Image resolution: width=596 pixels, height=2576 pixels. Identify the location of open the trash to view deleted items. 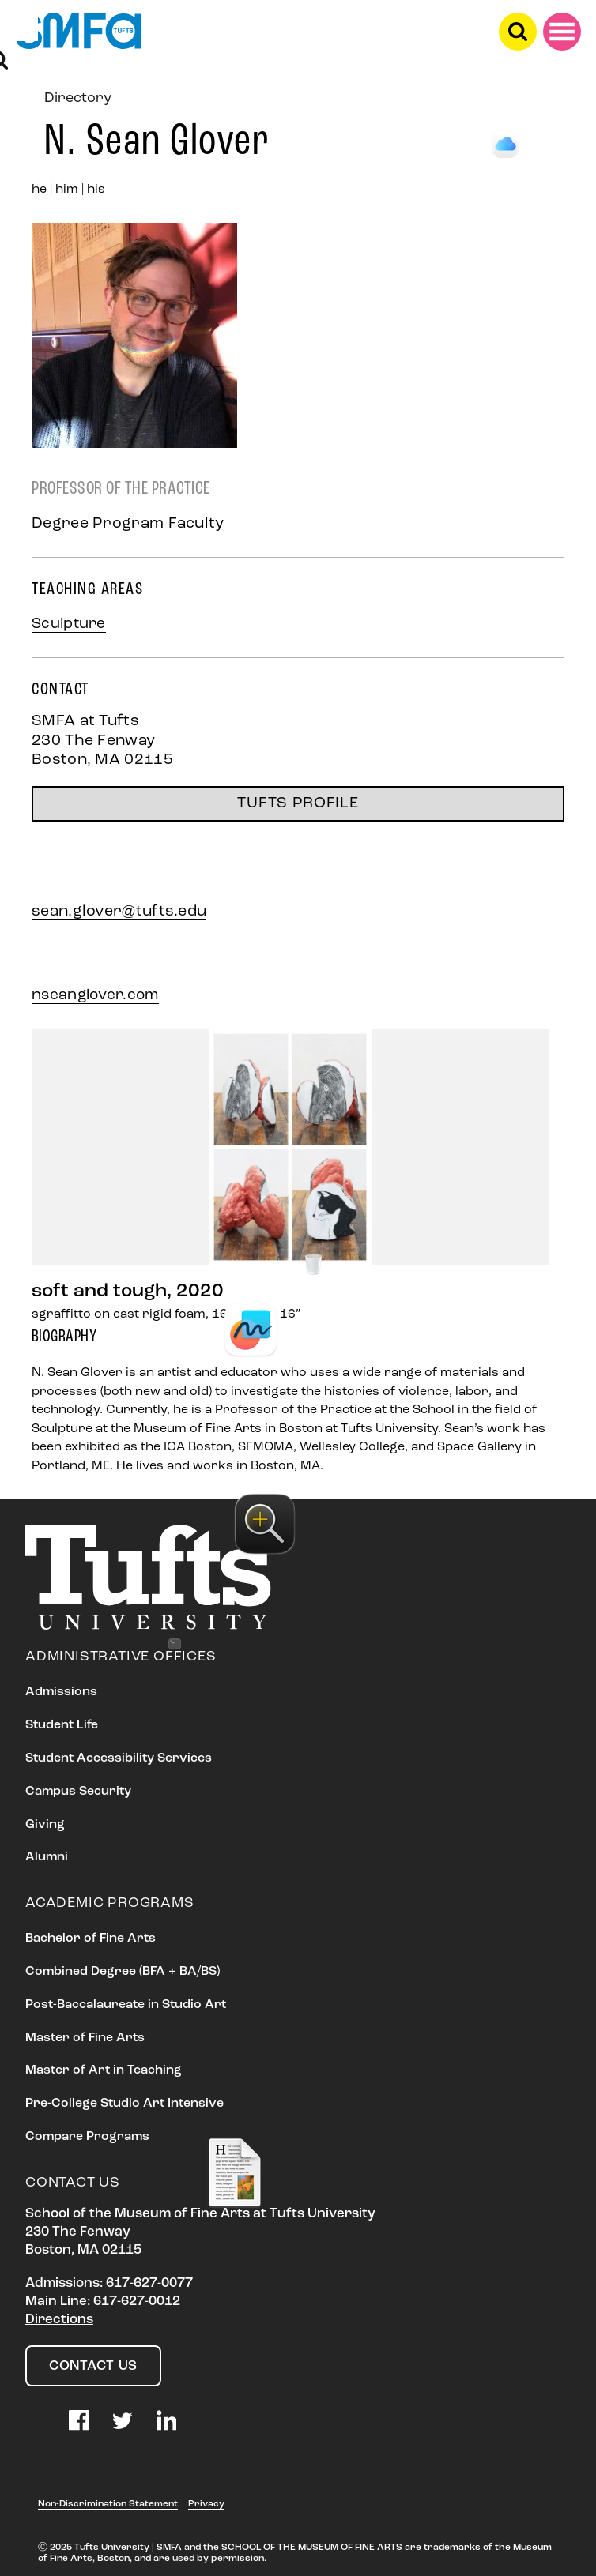
(313, 1264).